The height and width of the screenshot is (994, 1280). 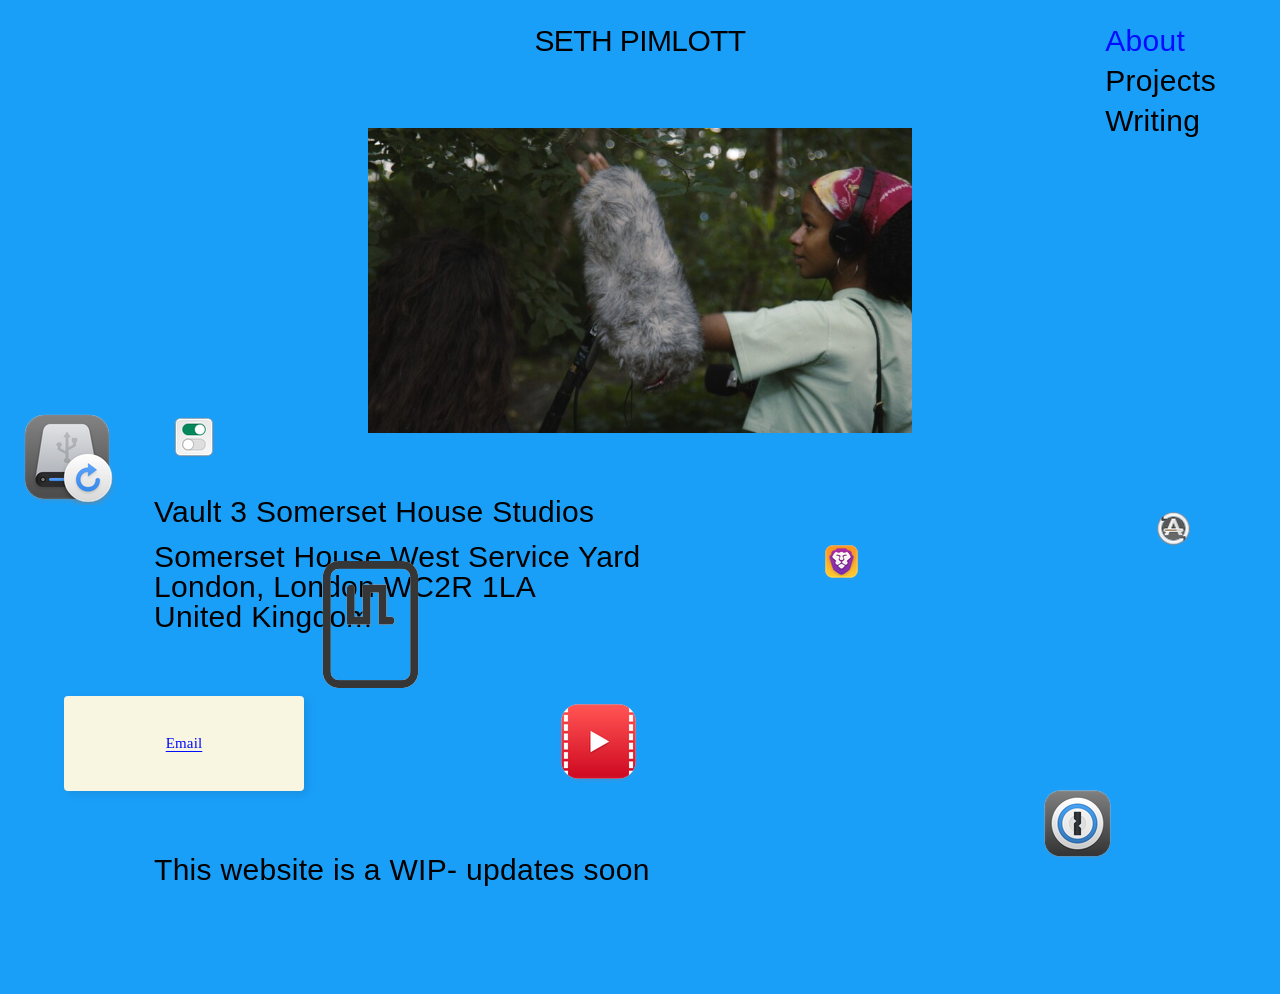 I want to click on open gnome tweaks to customize desktop settings, so click(x=194, y=437).